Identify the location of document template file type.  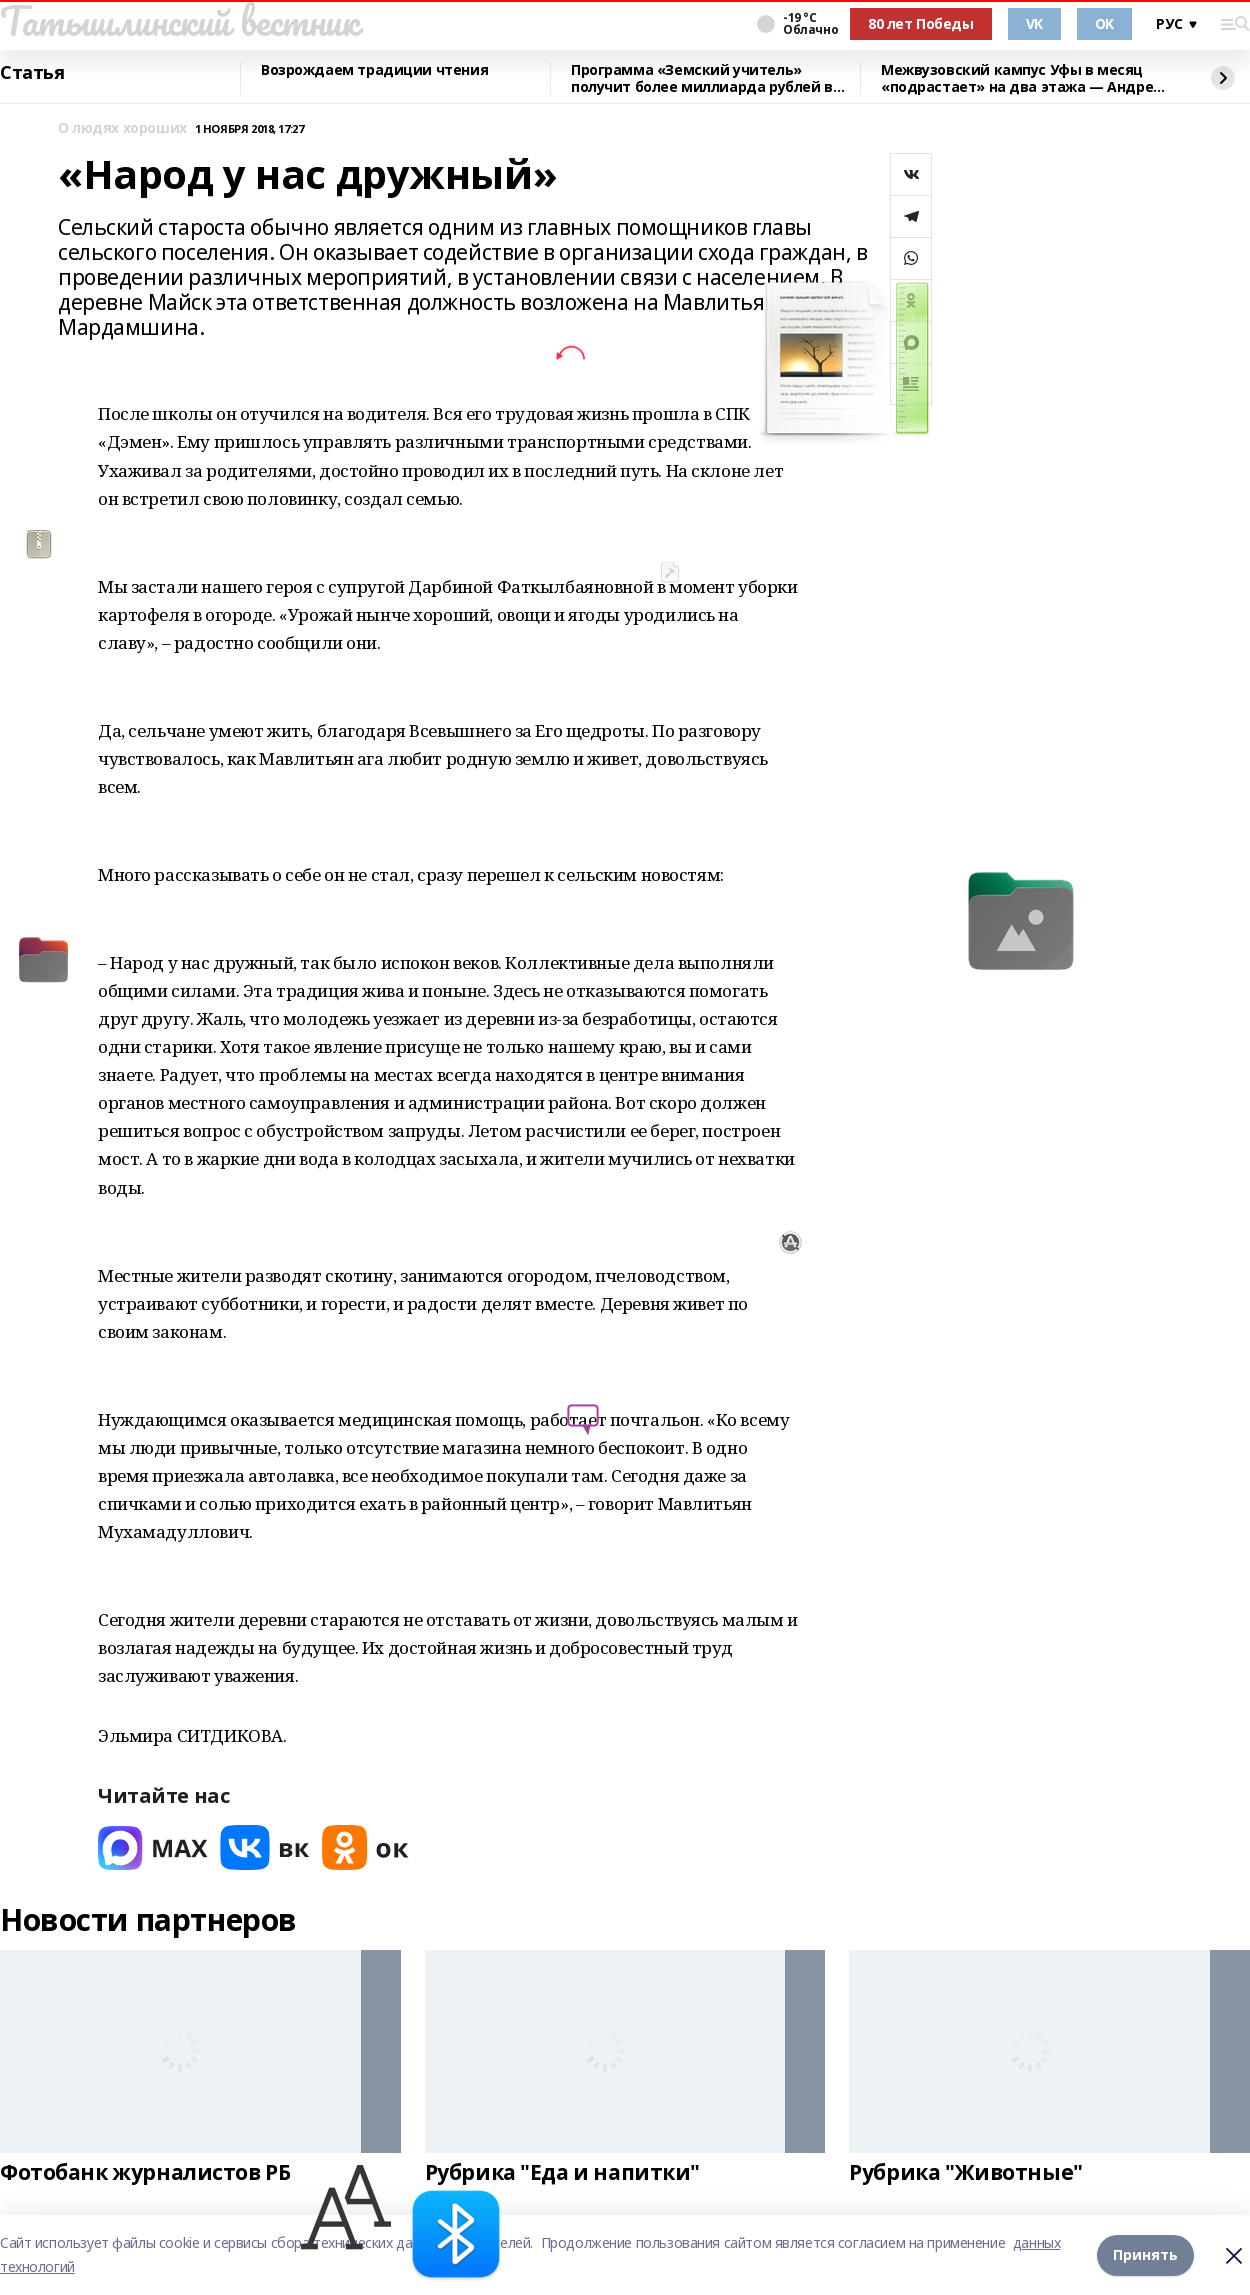
(845, 358).